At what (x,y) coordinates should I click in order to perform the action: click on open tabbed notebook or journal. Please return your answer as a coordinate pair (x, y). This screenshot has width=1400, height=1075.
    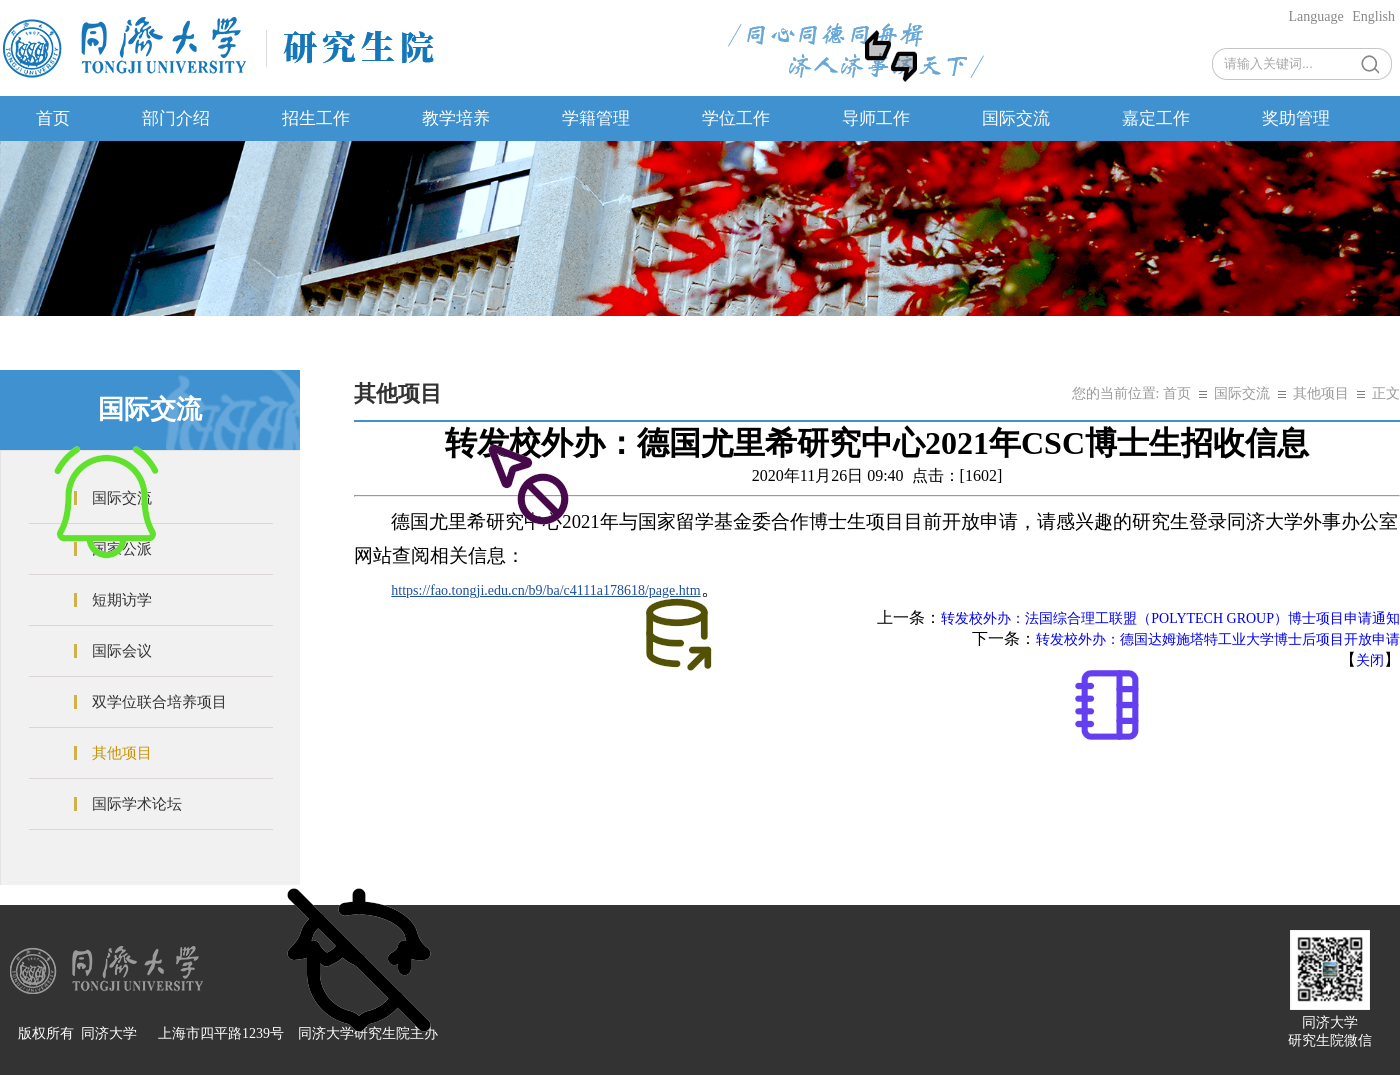
    Looking at the image, I should click on (1110, 705).